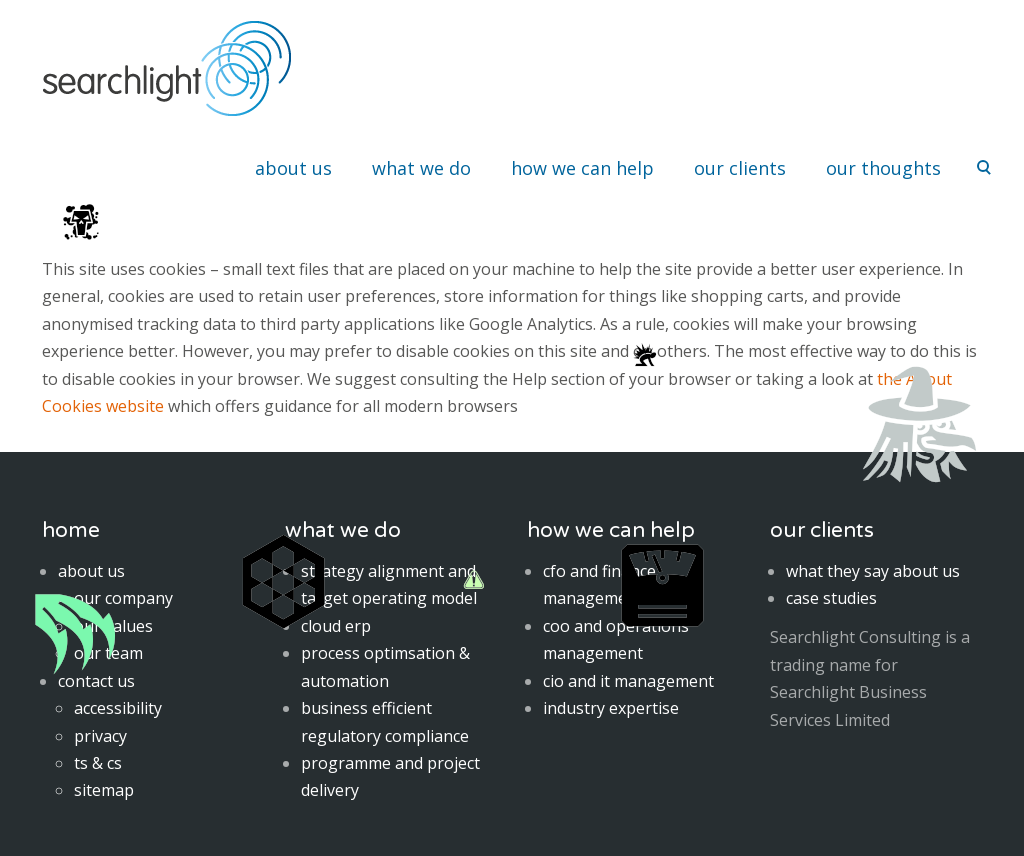 The height and width of the screenshot is (856, 1024). I want to click on indicates back pain or spinal discomfort, so click(644, 354).